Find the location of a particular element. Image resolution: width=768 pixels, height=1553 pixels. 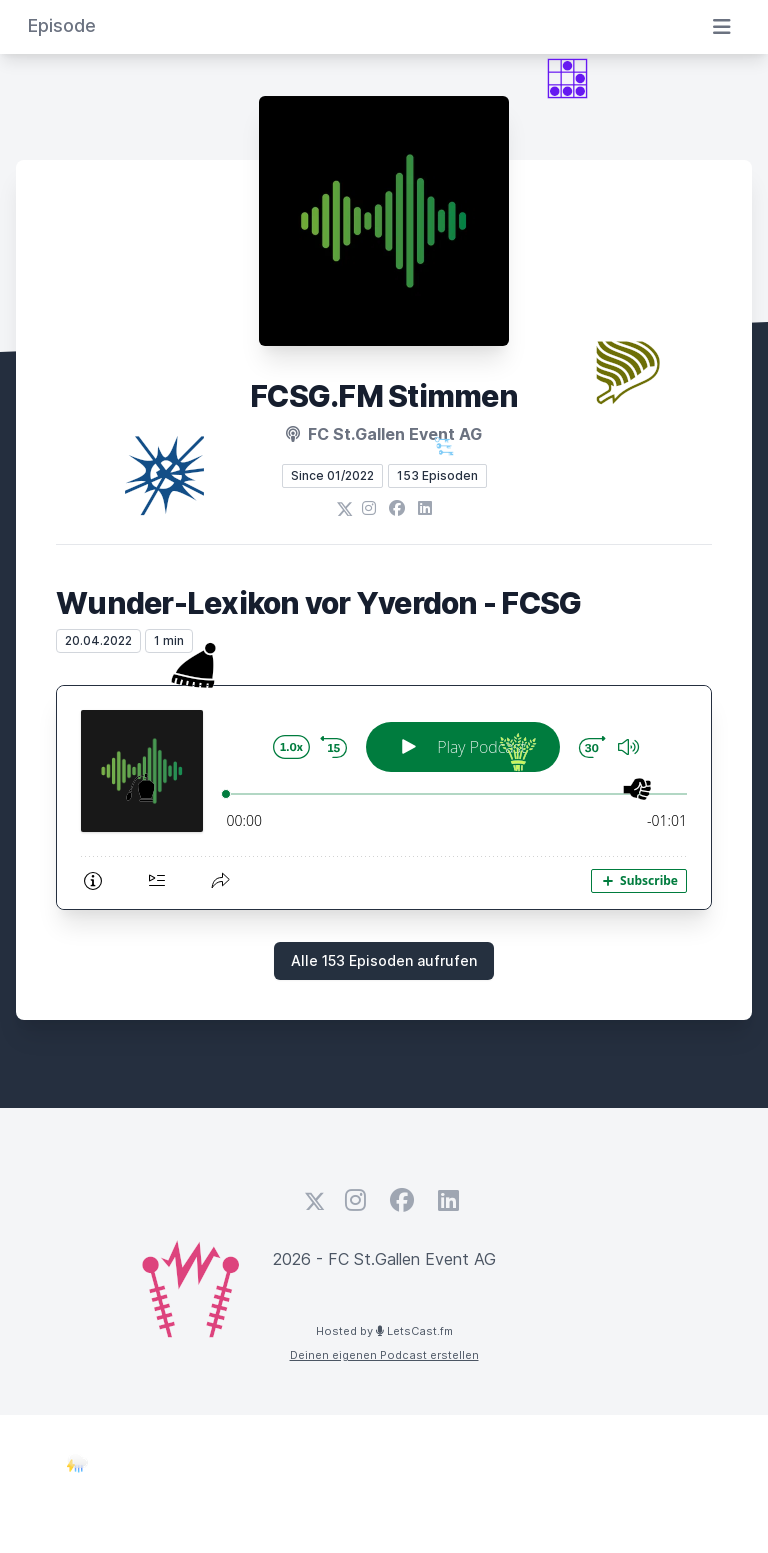

represents farming or agriculture in a game interface is located at coordinates (518, 752).